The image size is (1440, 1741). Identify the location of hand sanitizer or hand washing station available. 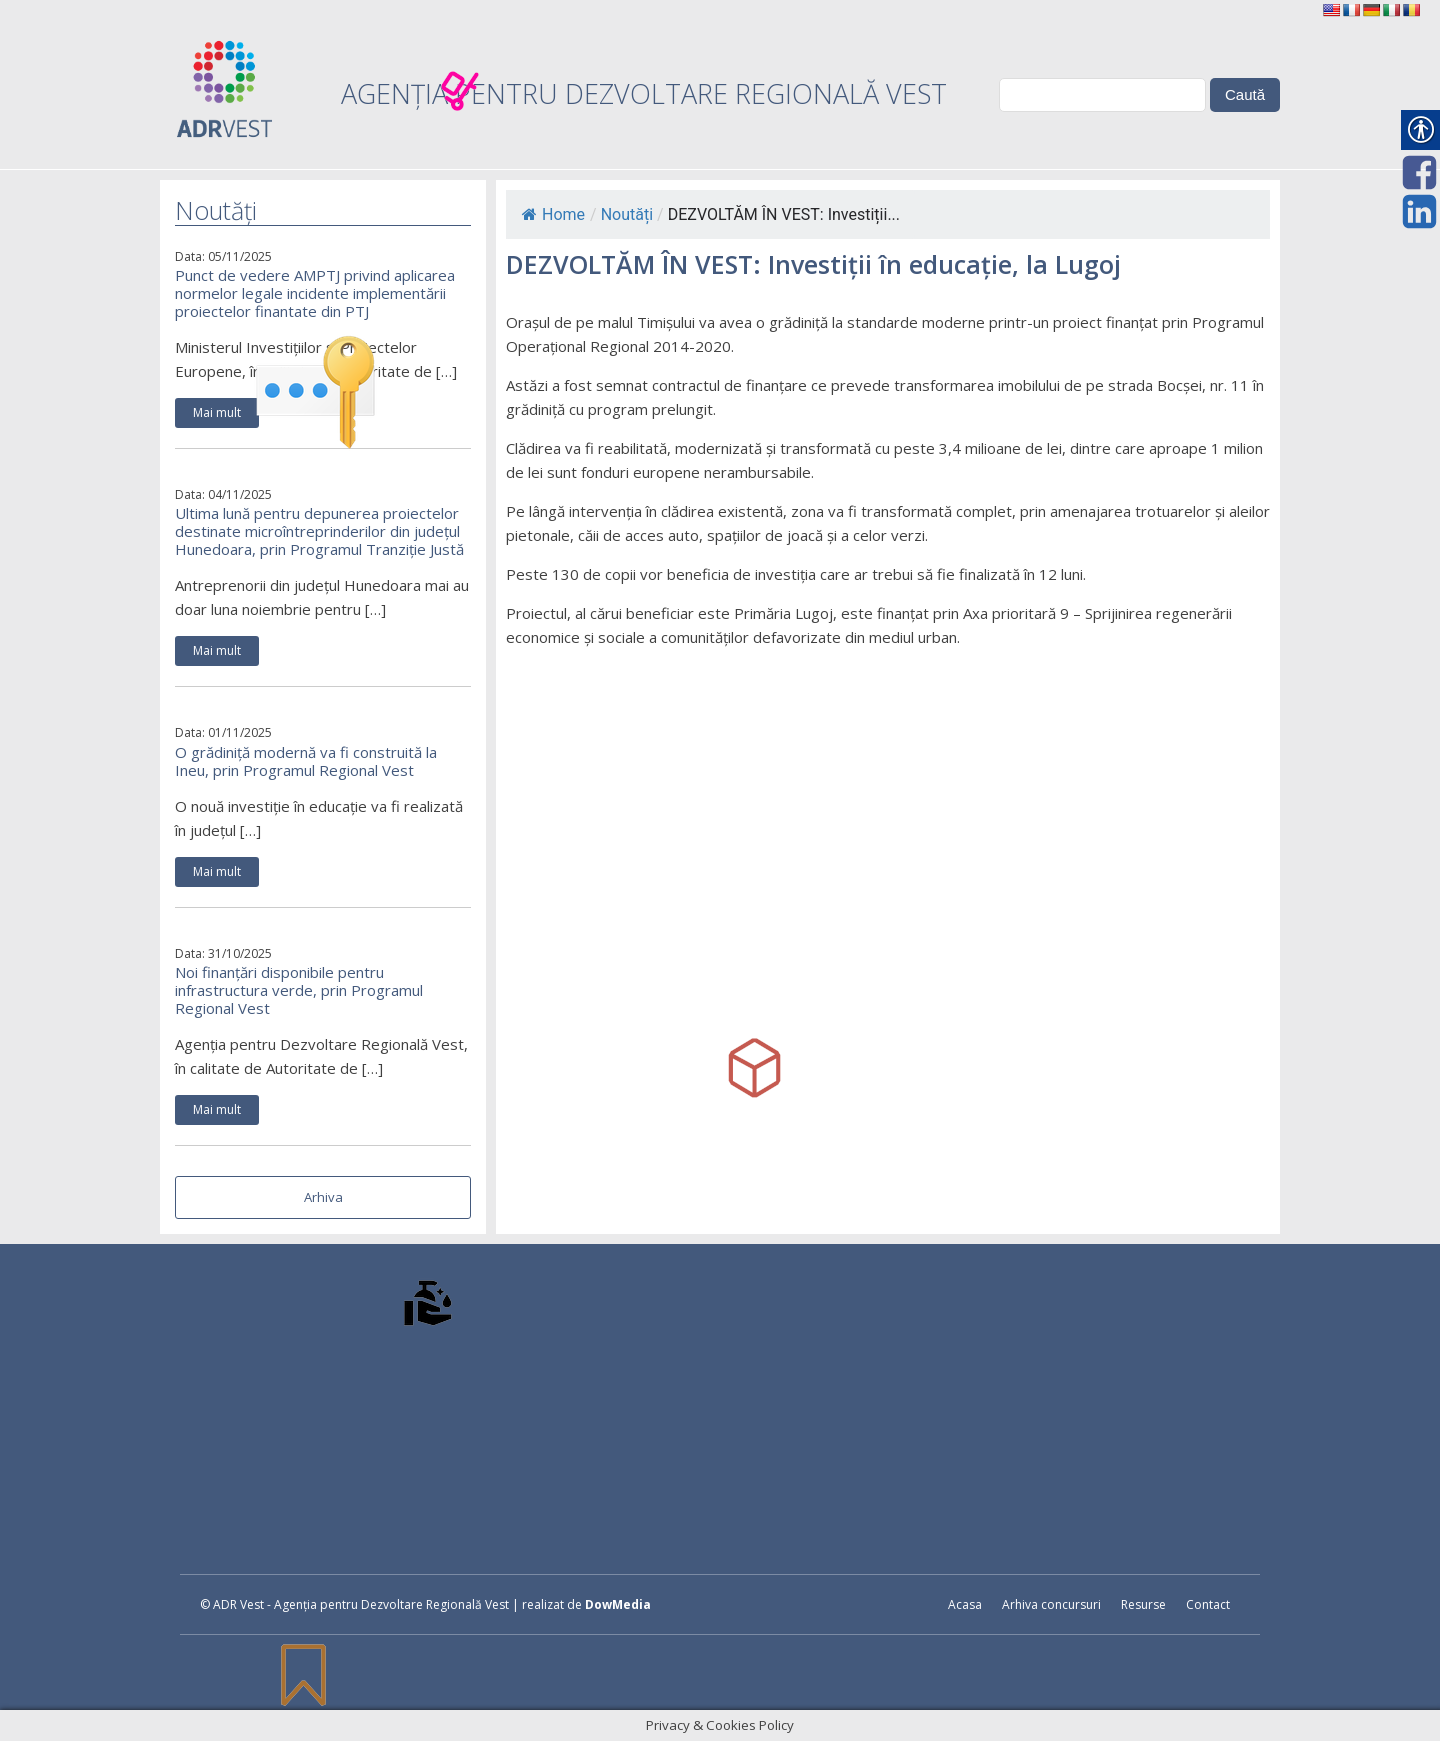
(429, 1303).